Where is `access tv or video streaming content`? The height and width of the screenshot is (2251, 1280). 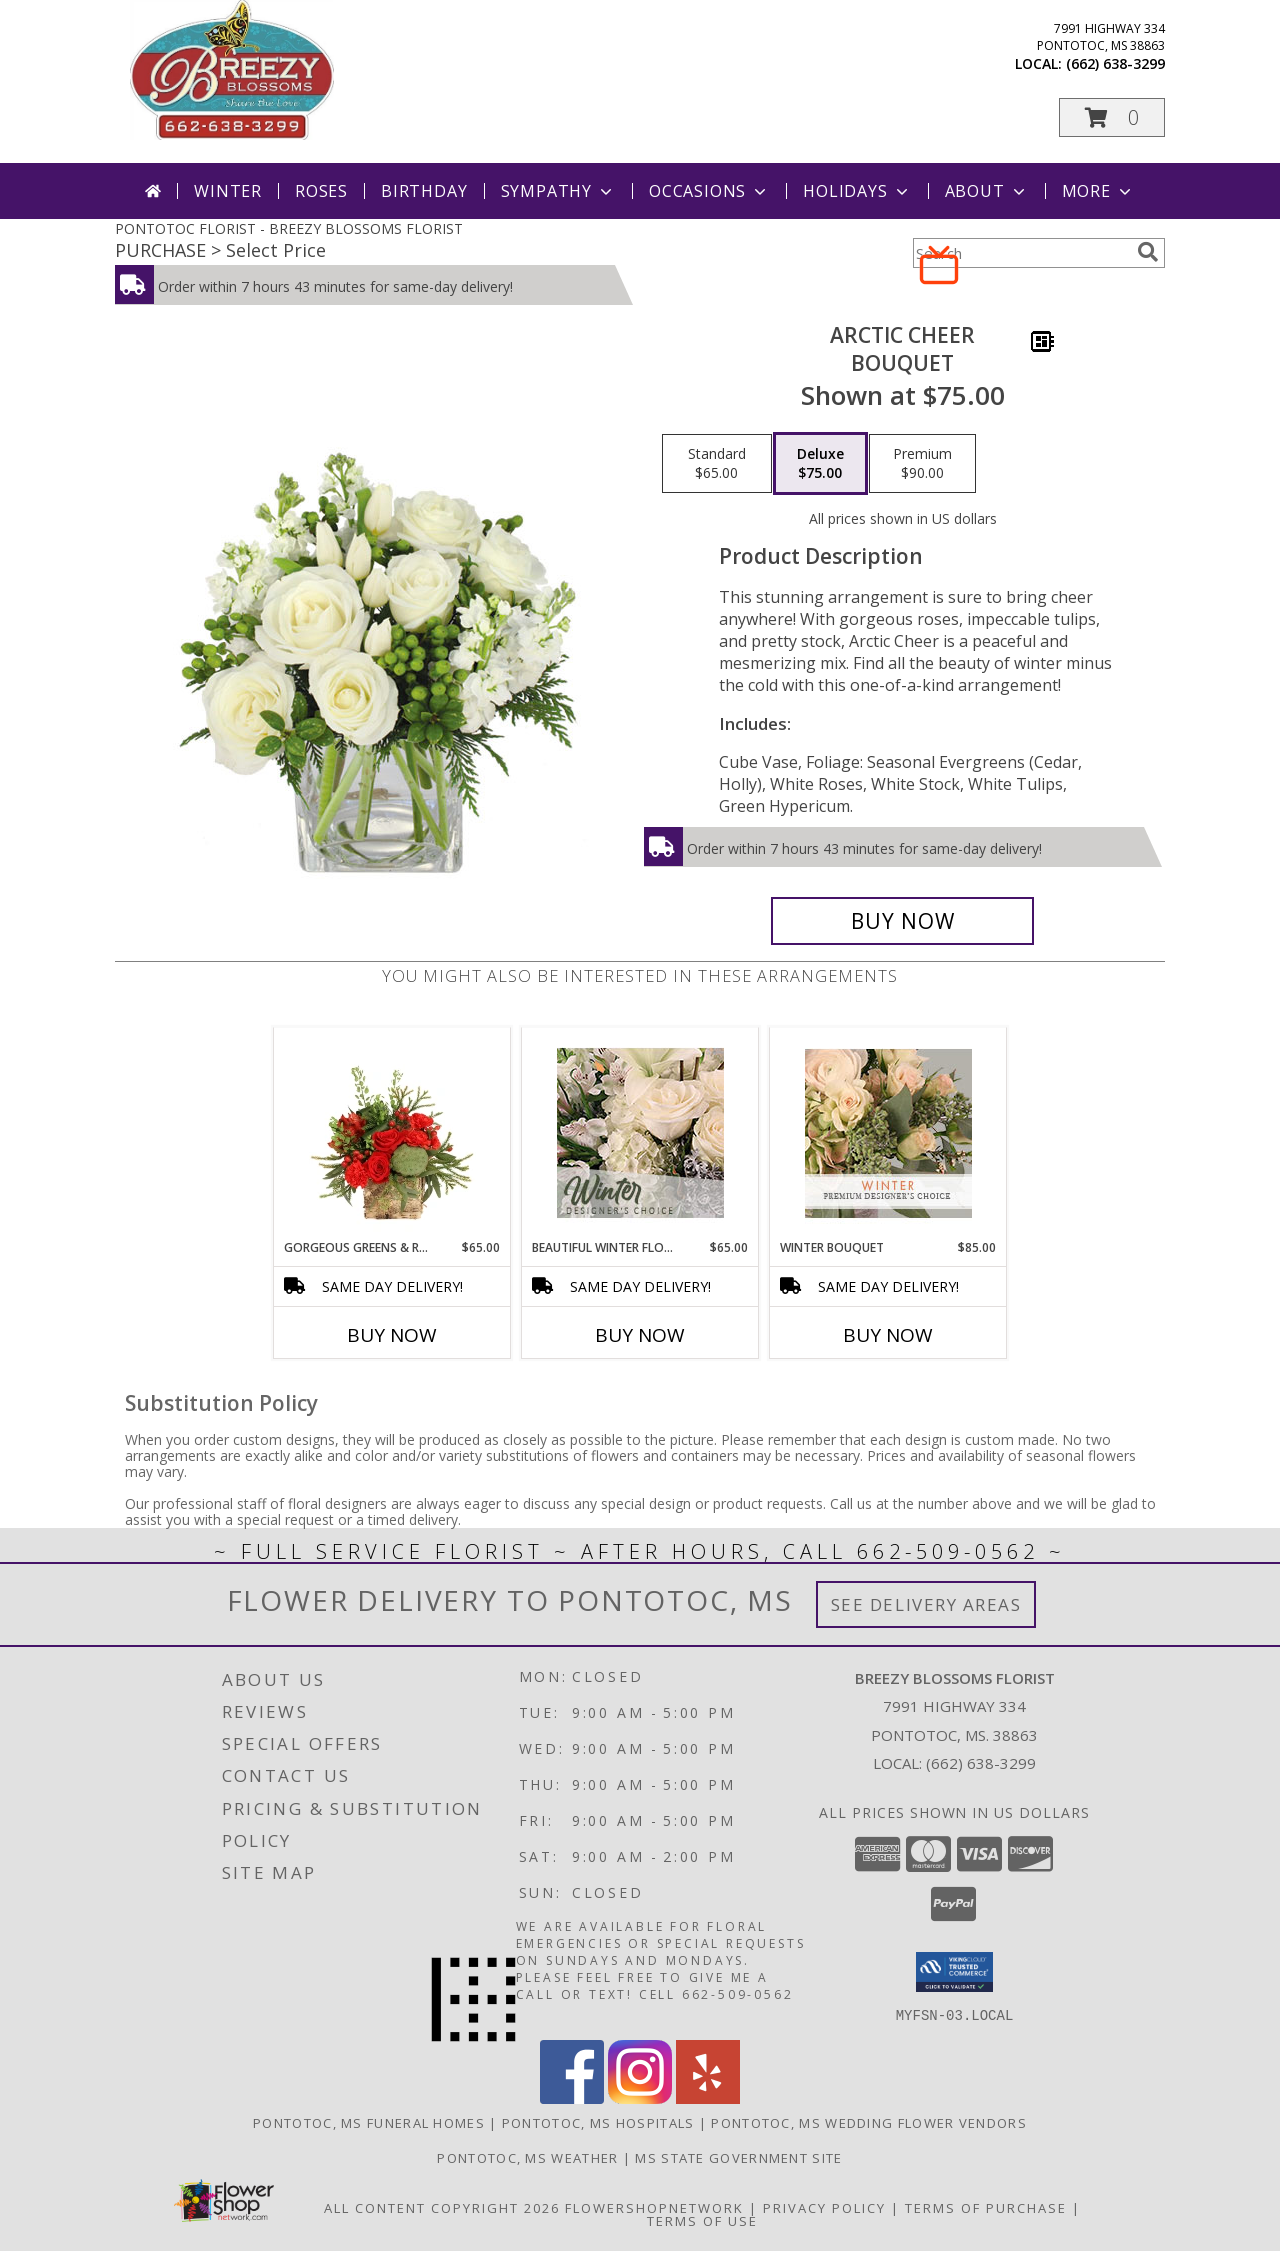
access tv or video streaming content is located at coordinates (939, 265).